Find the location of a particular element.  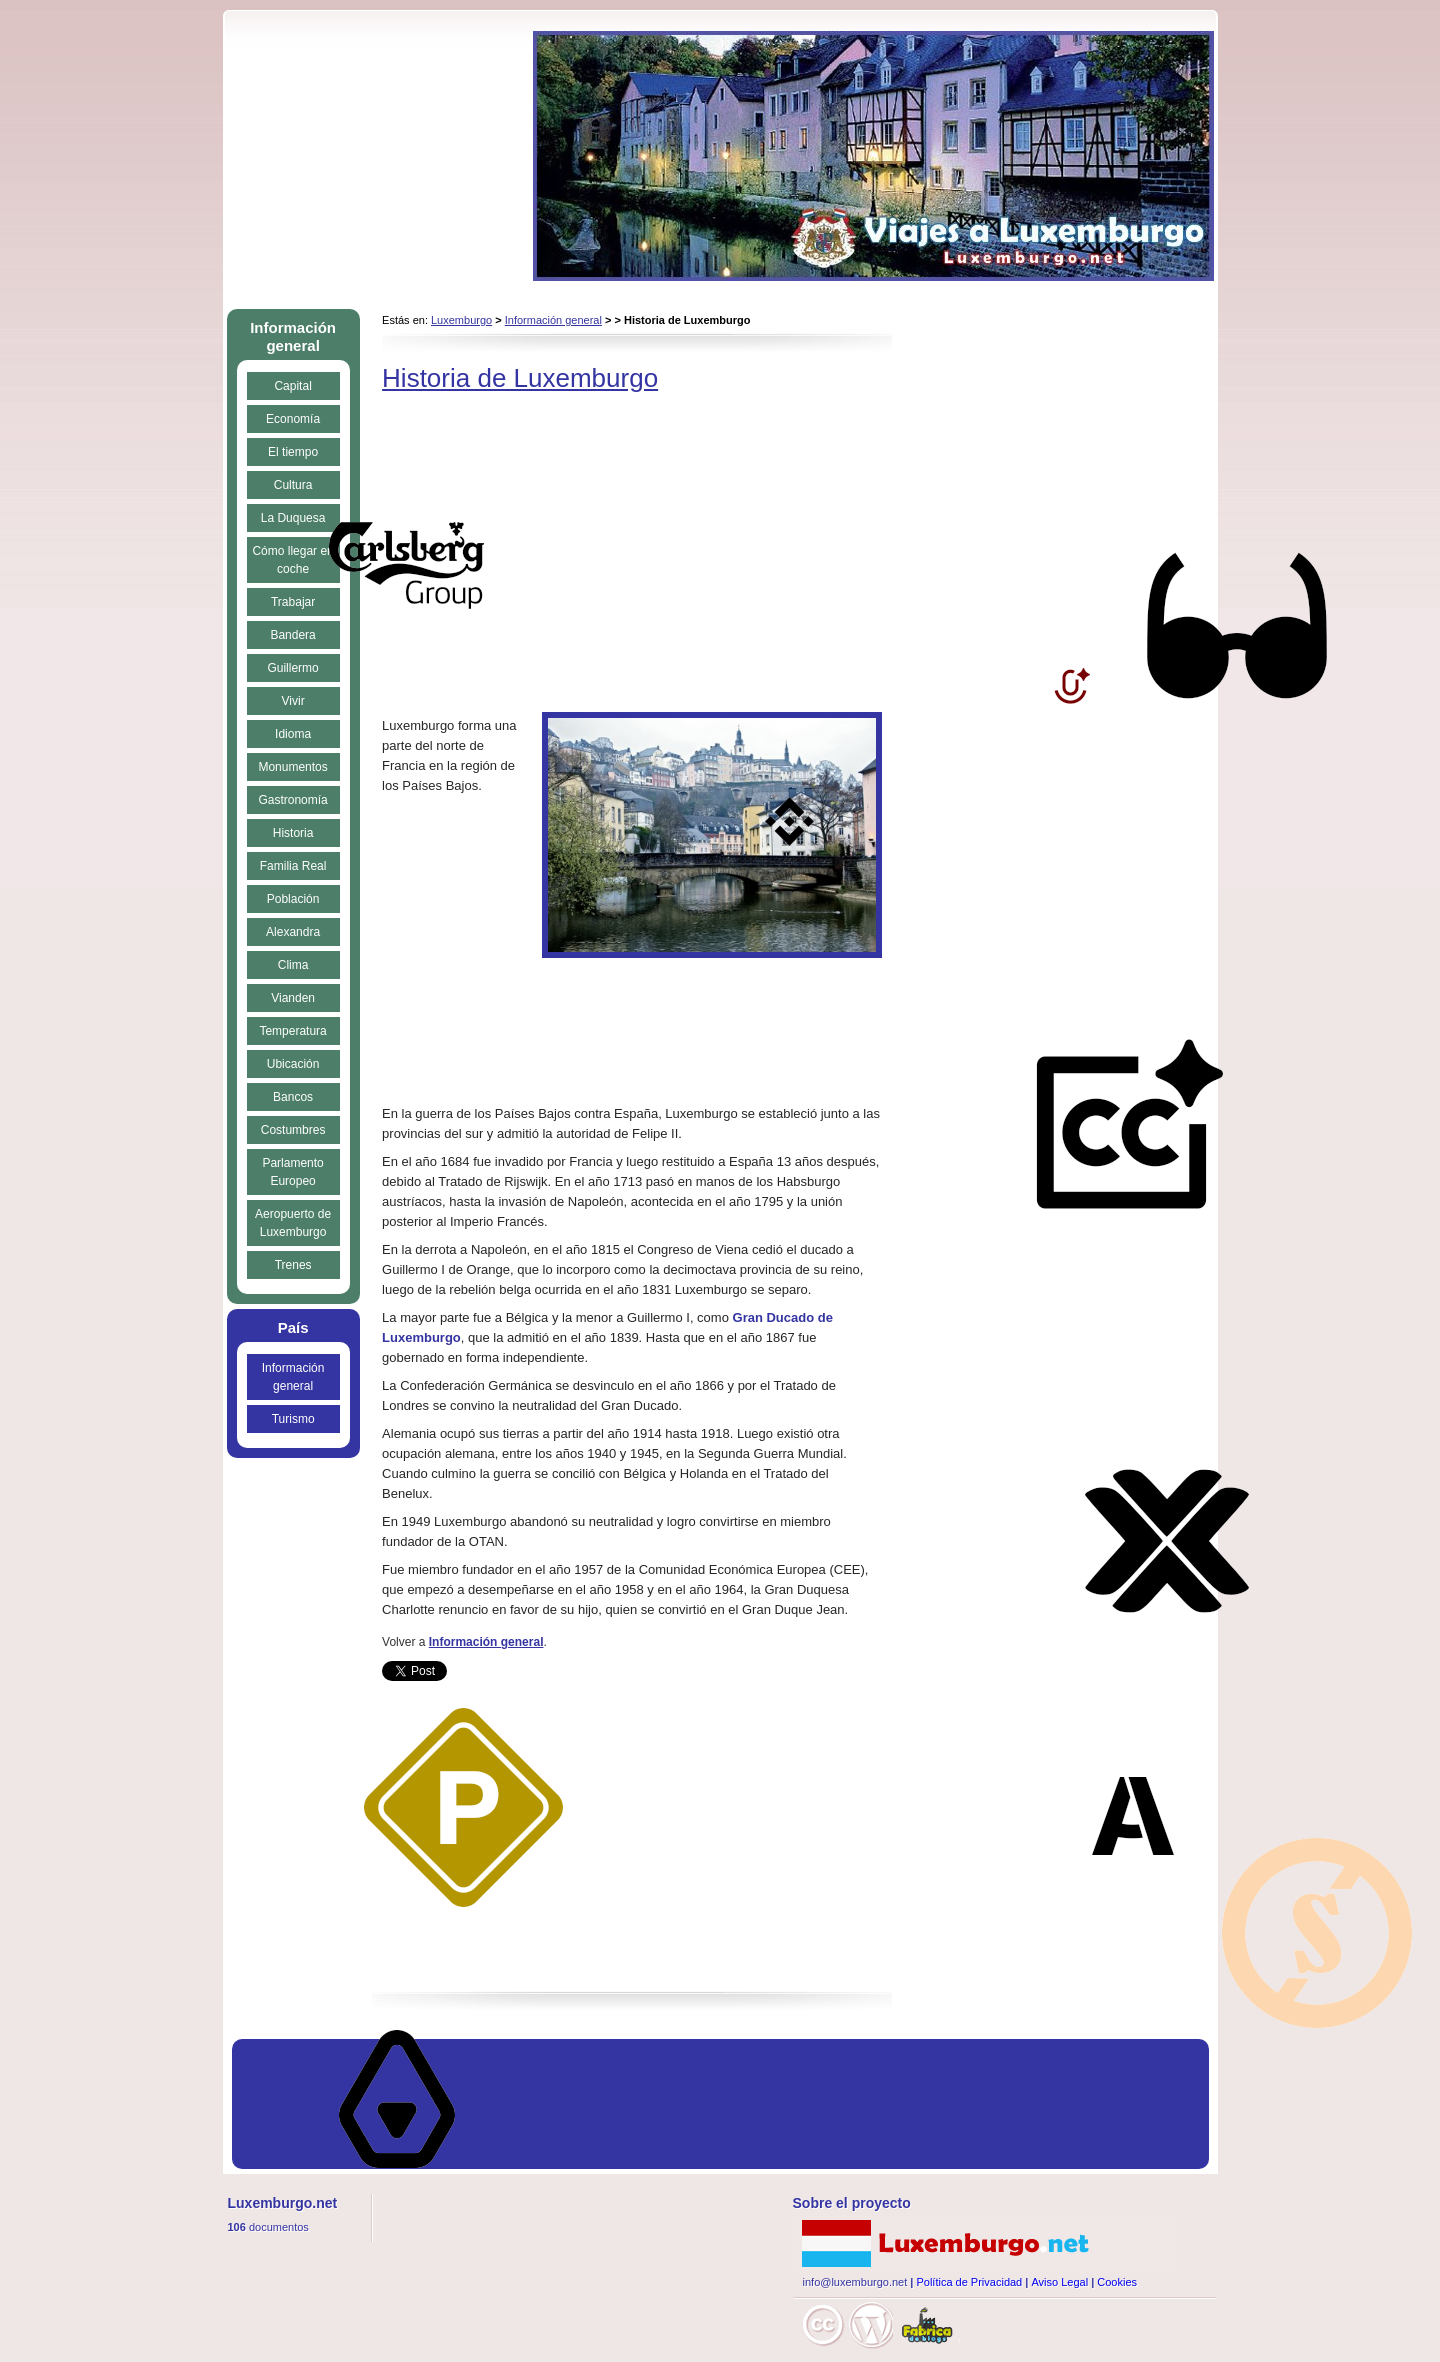

open the Binance cryptocurrency exchange app is located at coordinates (789, 821).